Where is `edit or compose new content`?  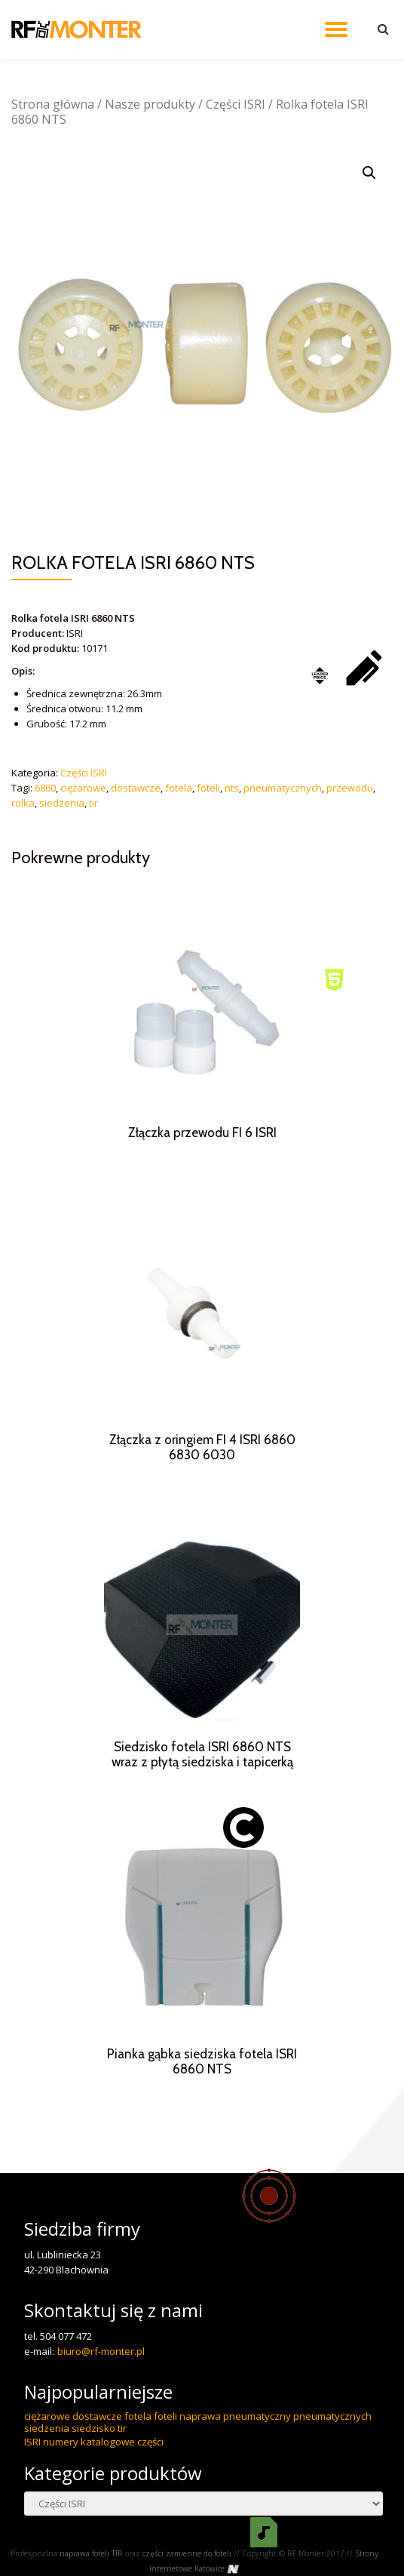 edit or compose new content is located at coordinates (363, 669).